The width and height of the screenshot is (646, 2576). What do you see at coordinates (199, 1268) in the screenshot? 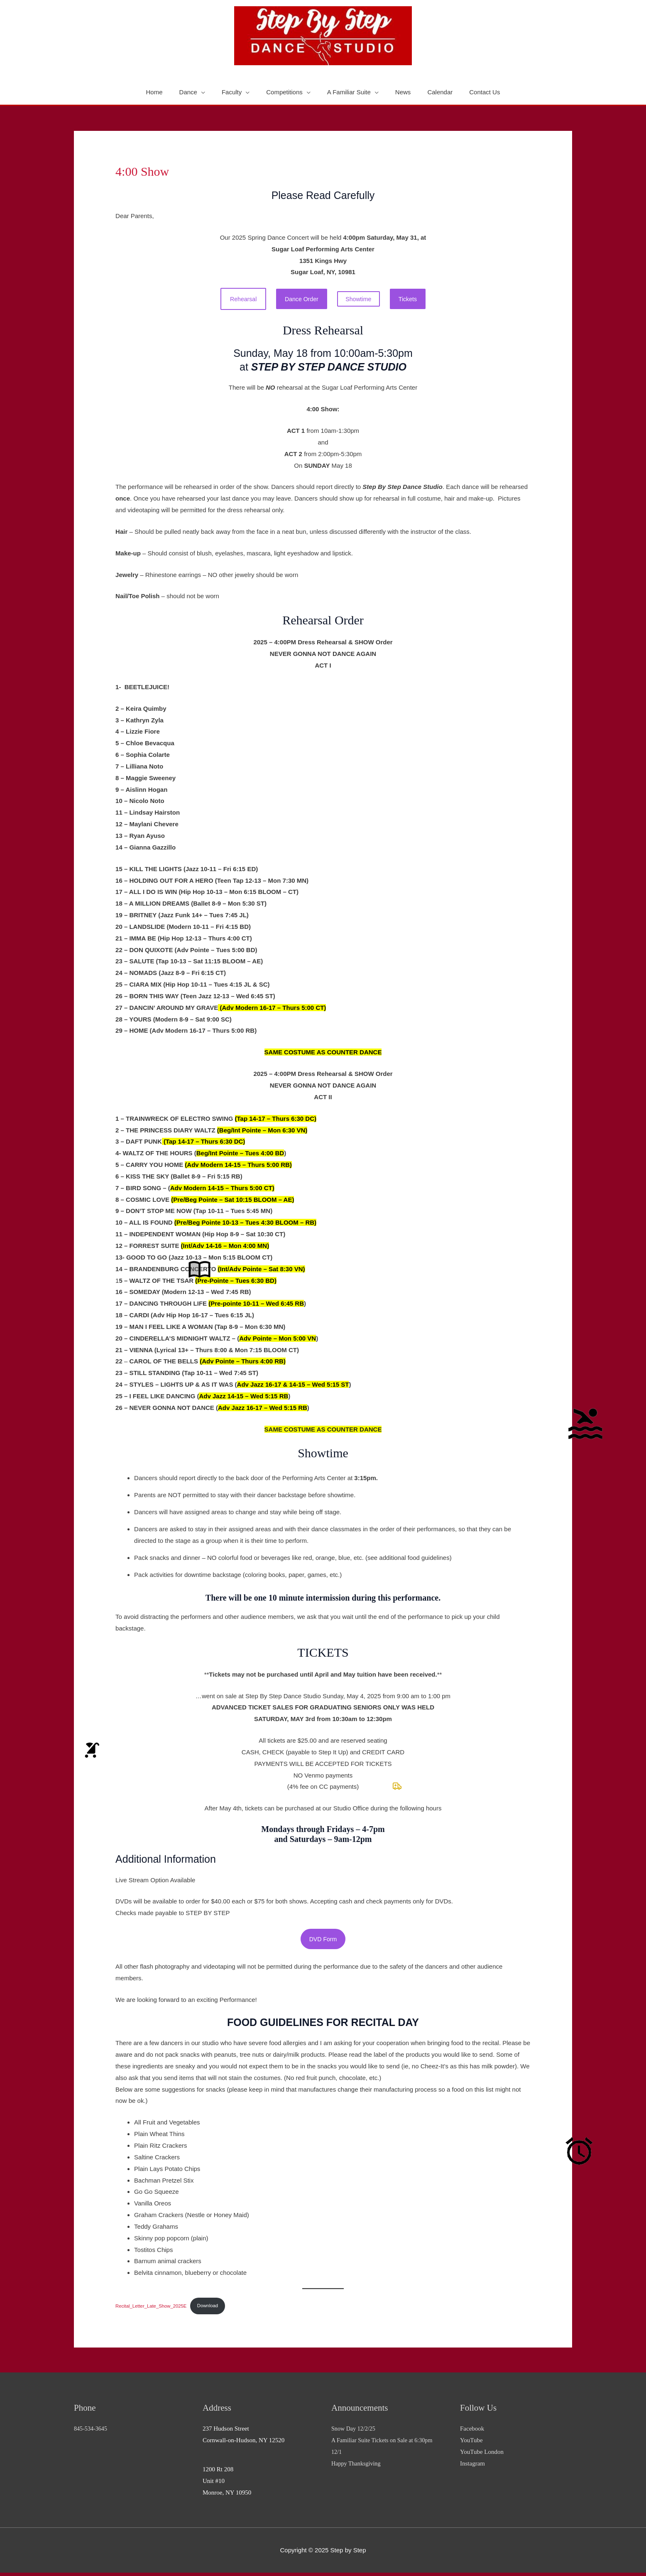
I see `import contacts from address book` at bounding box center [199, 1268].